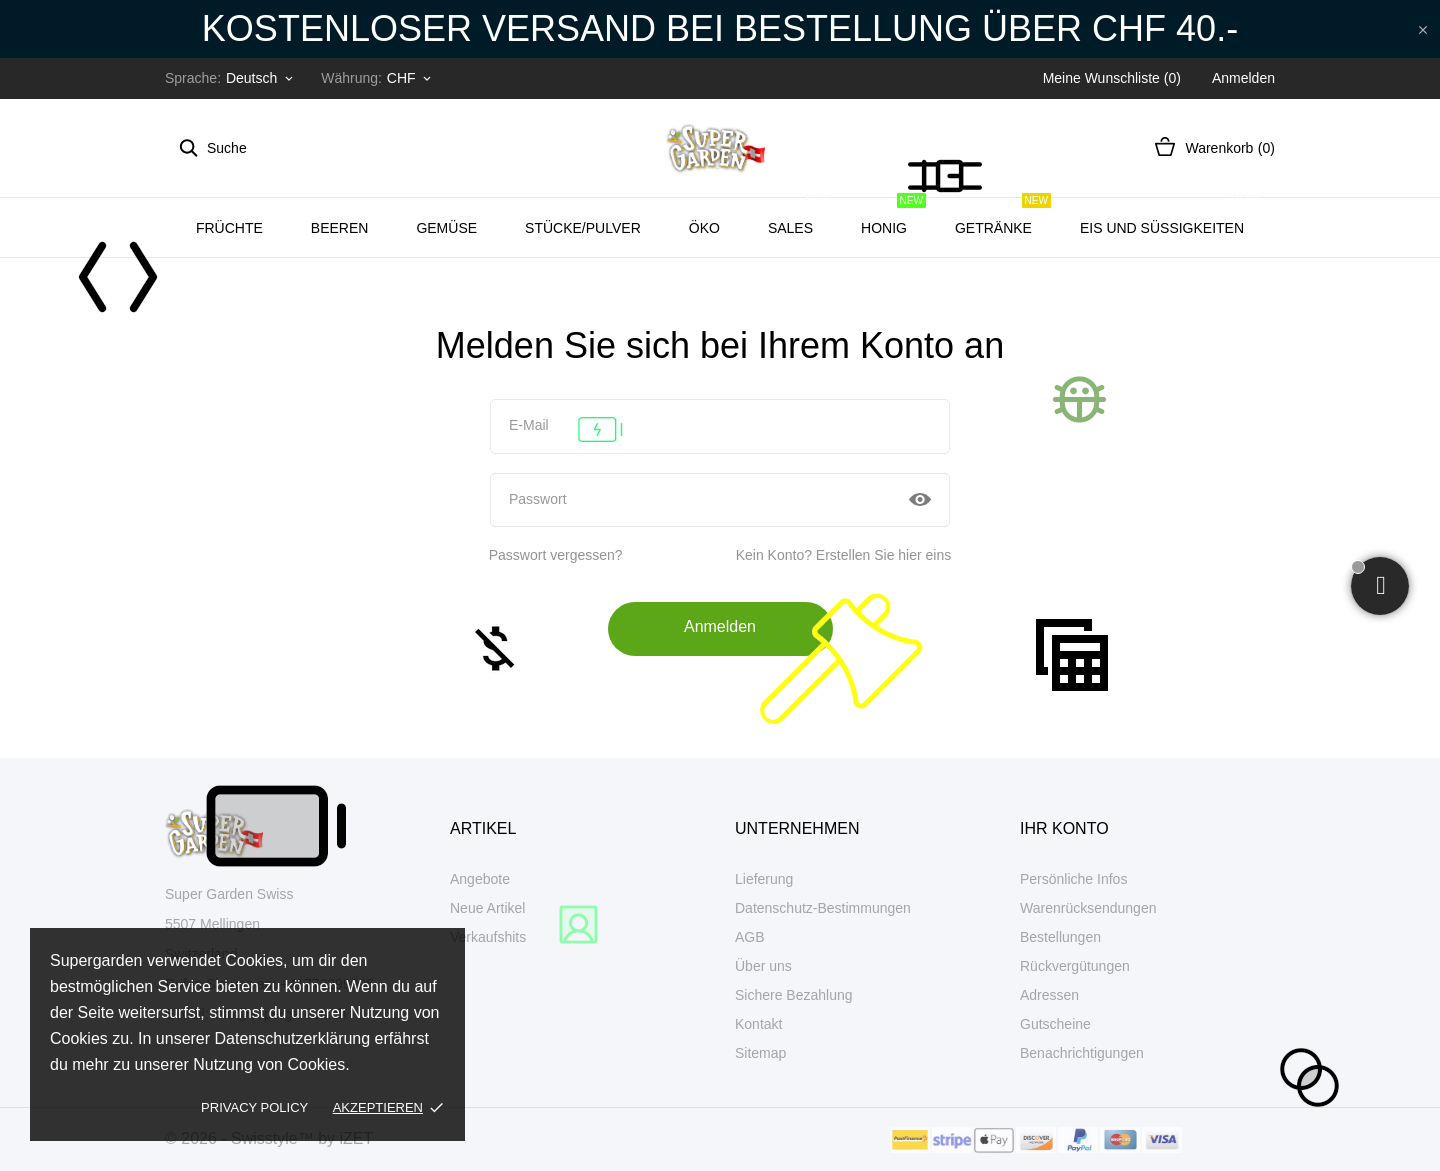  I want to click on access woodcutting or crafting tools, so click(841, 664).